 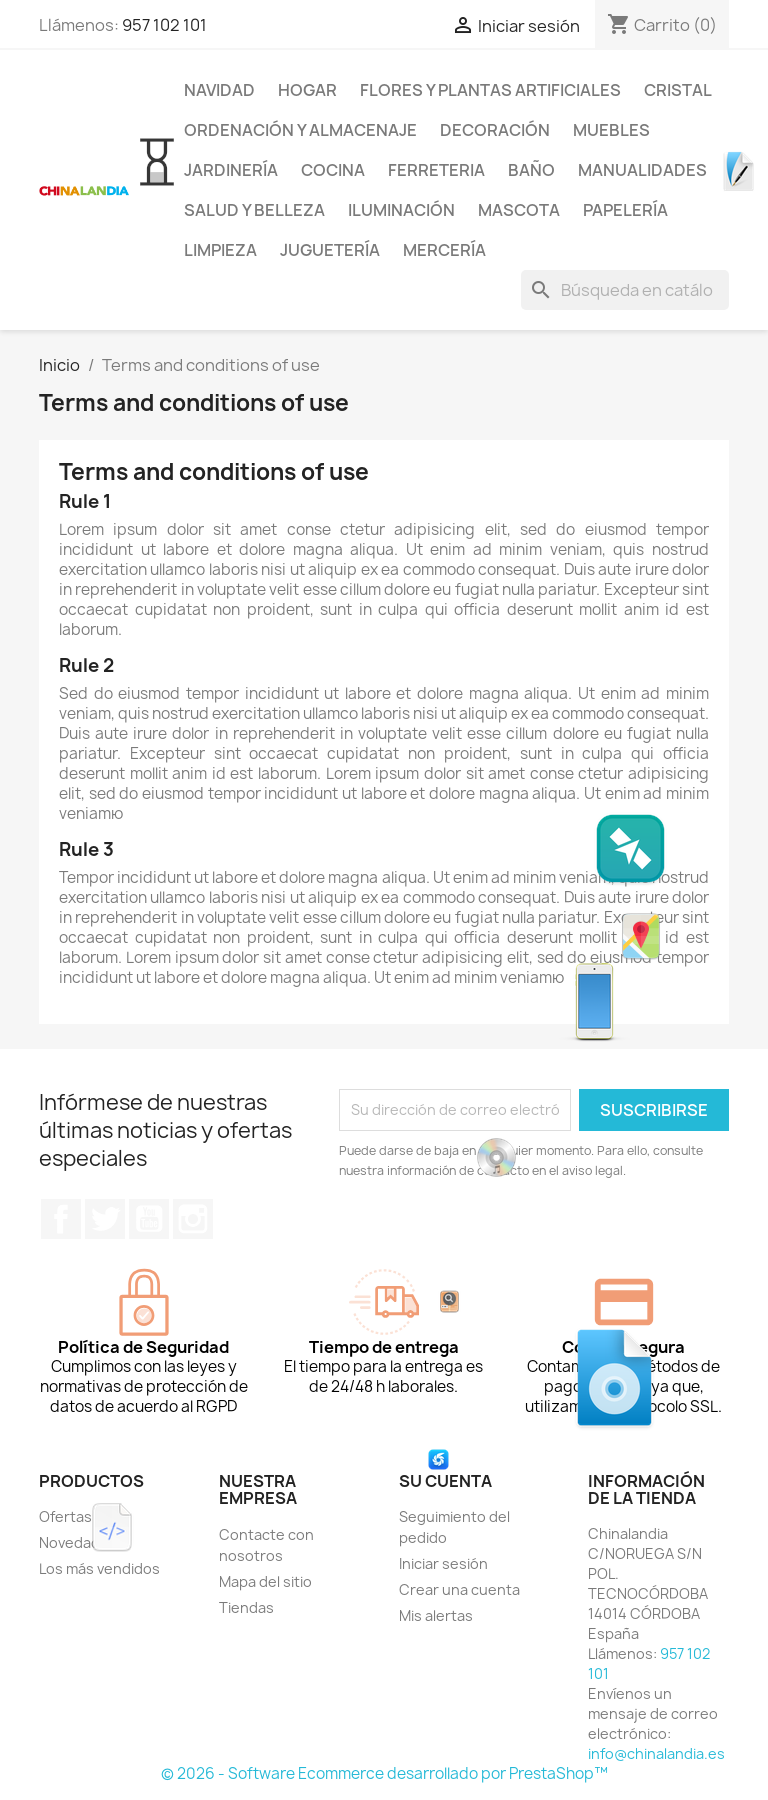 What do you see at coordinates (157, 162) in the screenshot?
I see `countdown timer or time remaining indicator` at bounding box center [157, 162].